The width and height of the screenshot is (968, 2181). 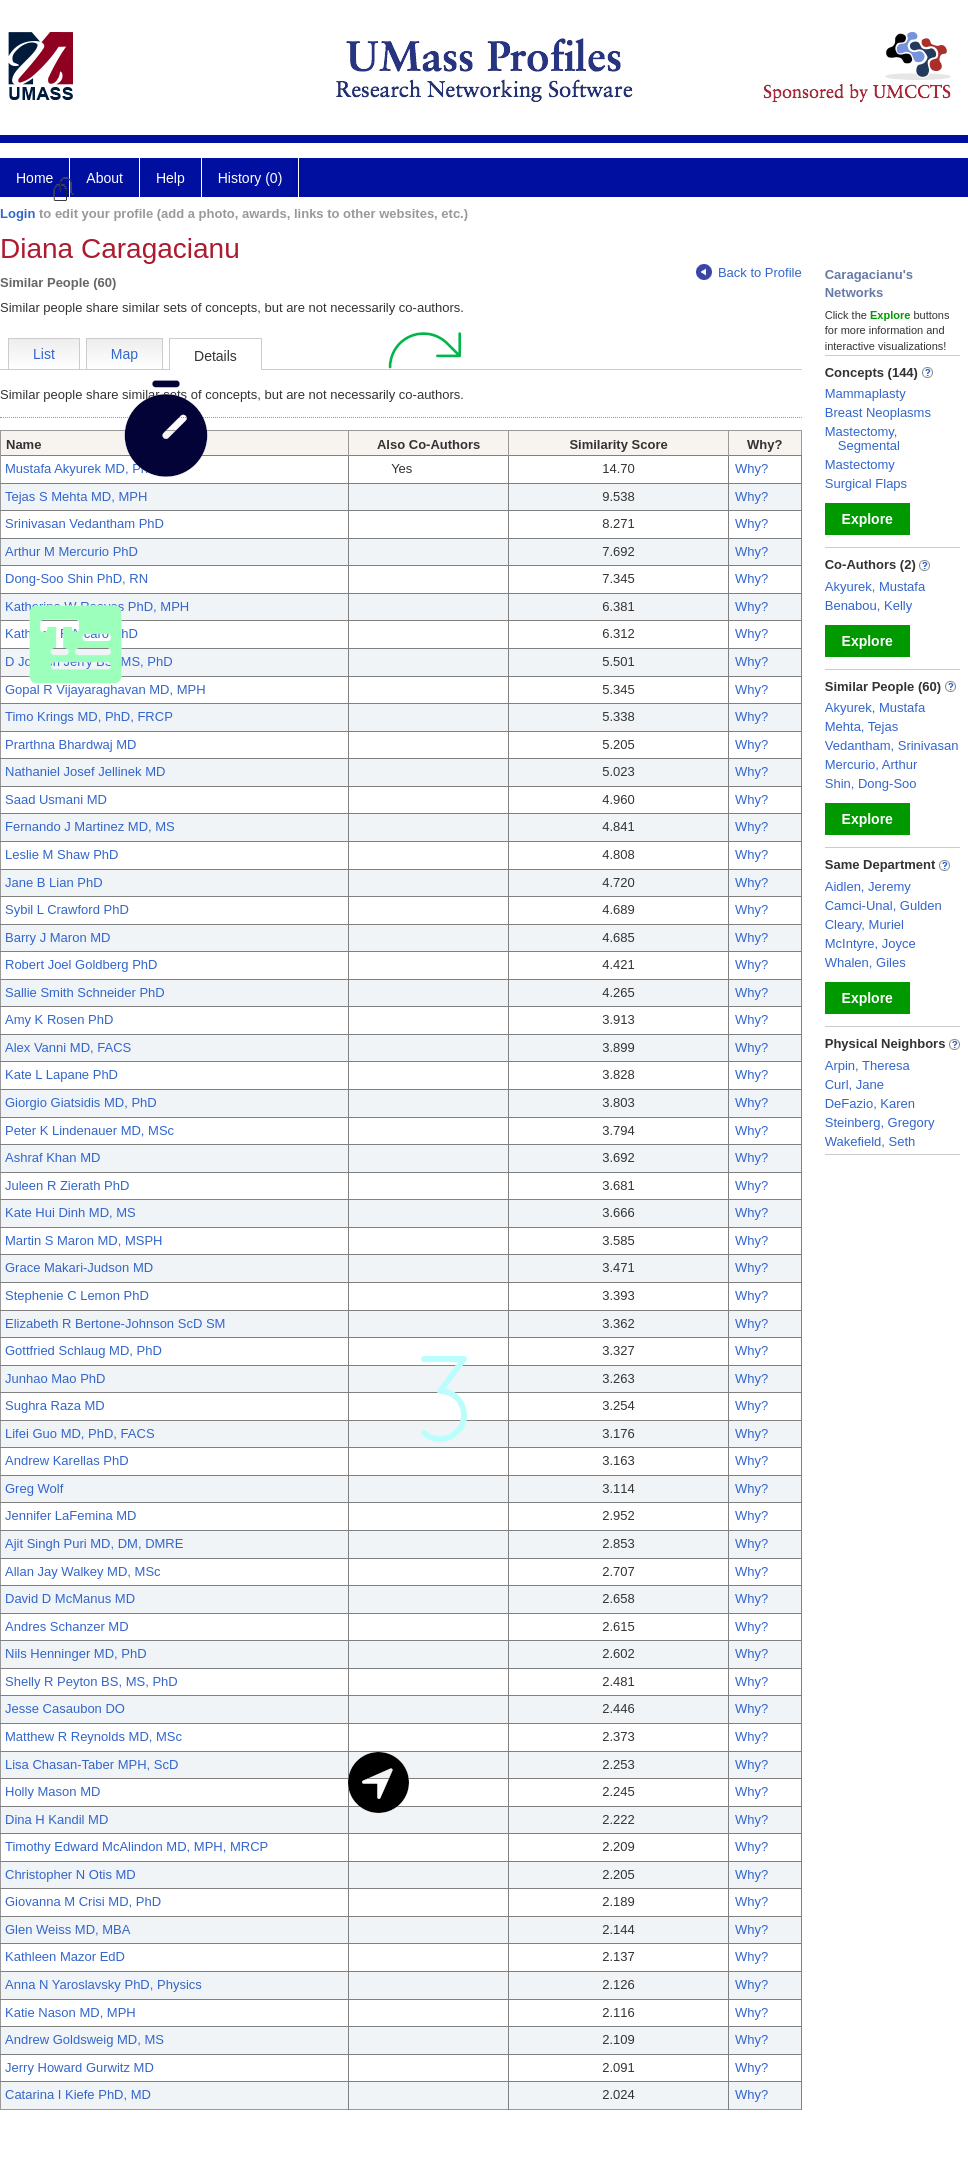 What do you see at coordinates (75, 644) in the screenshot?
I see `read articles from The New York Times` at bounding box center [75, 644].